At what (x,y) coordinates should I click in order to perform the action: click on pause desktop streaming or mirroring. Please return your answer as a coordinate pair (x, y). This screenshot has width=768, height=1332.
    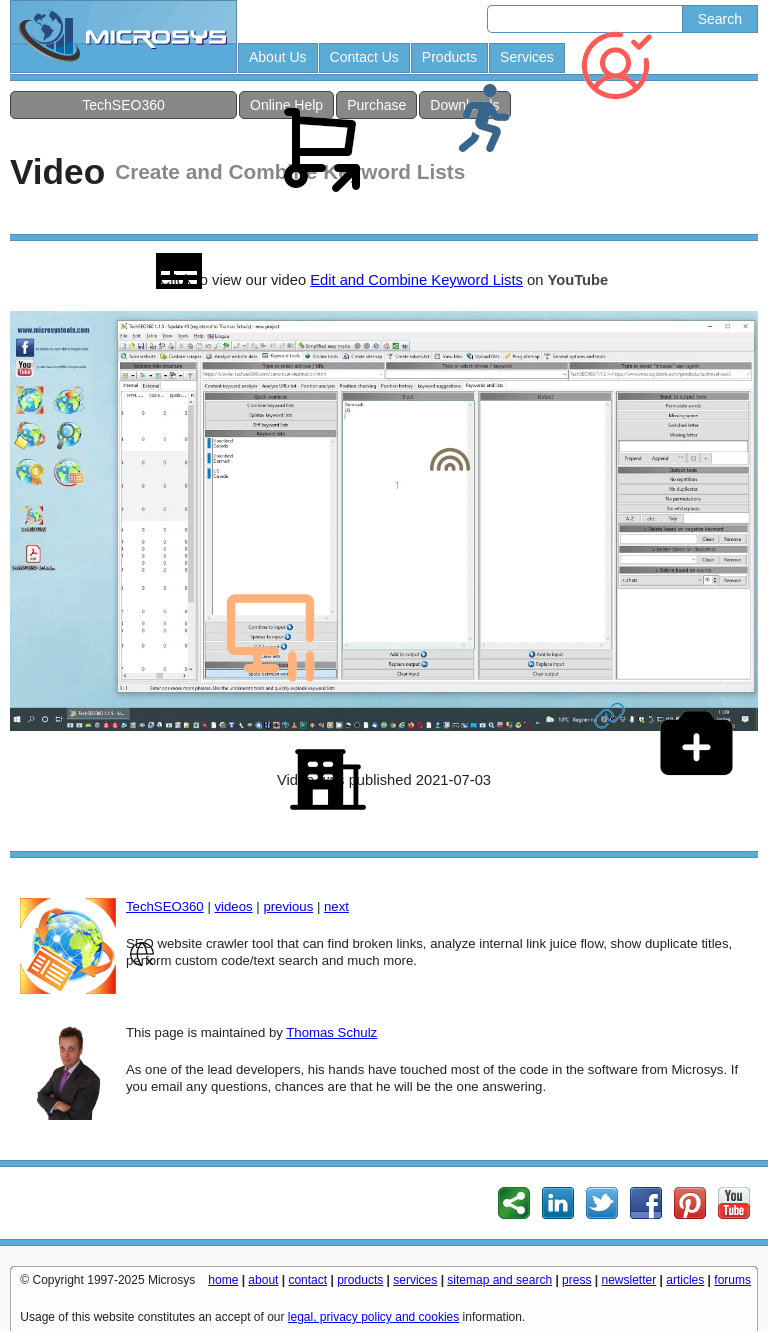
    Looking at the image, I should click on (270, 633).